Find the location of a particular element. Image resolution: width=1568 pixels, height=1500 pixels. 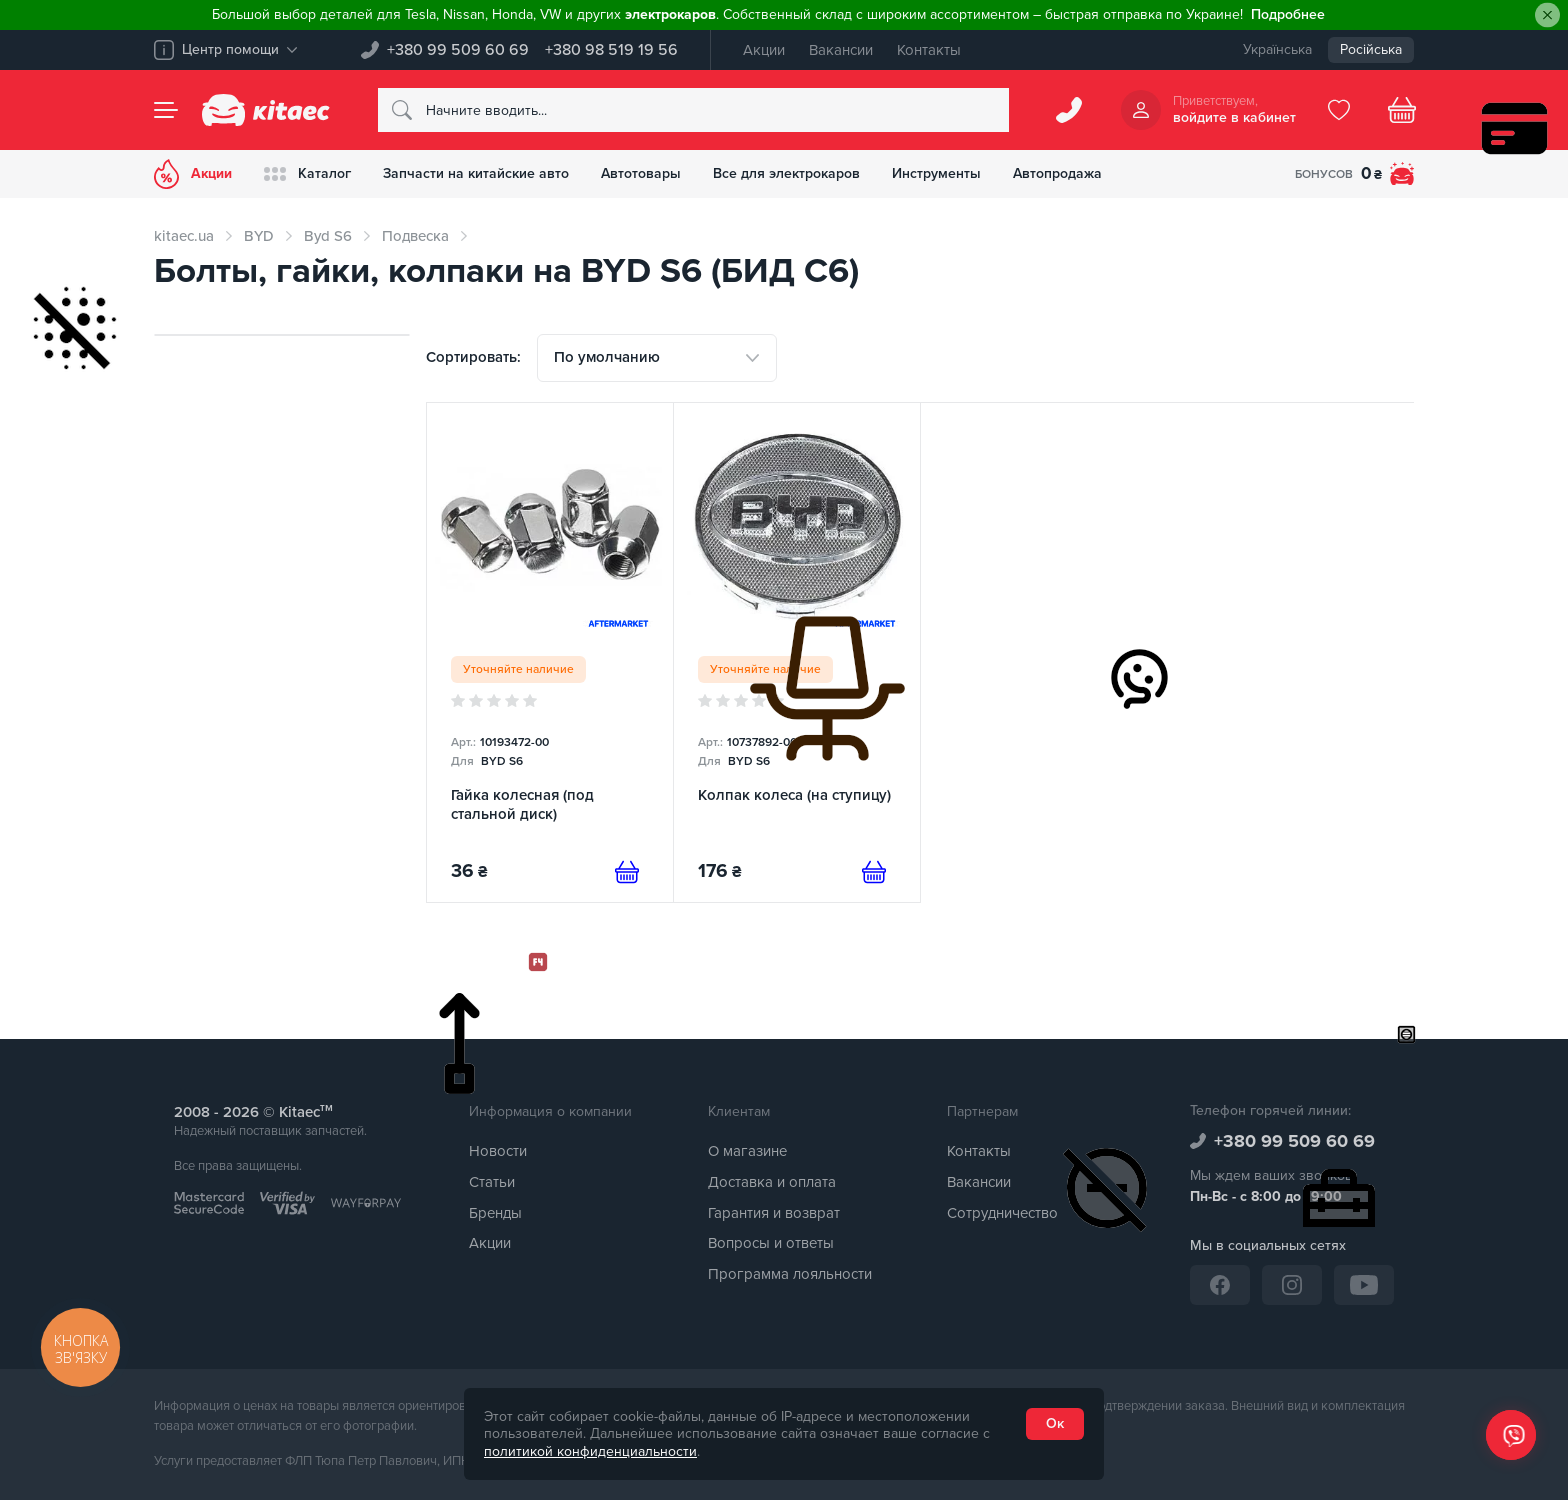

indicates overwhelmed or stressed state is located at coordinates (1139, 677).